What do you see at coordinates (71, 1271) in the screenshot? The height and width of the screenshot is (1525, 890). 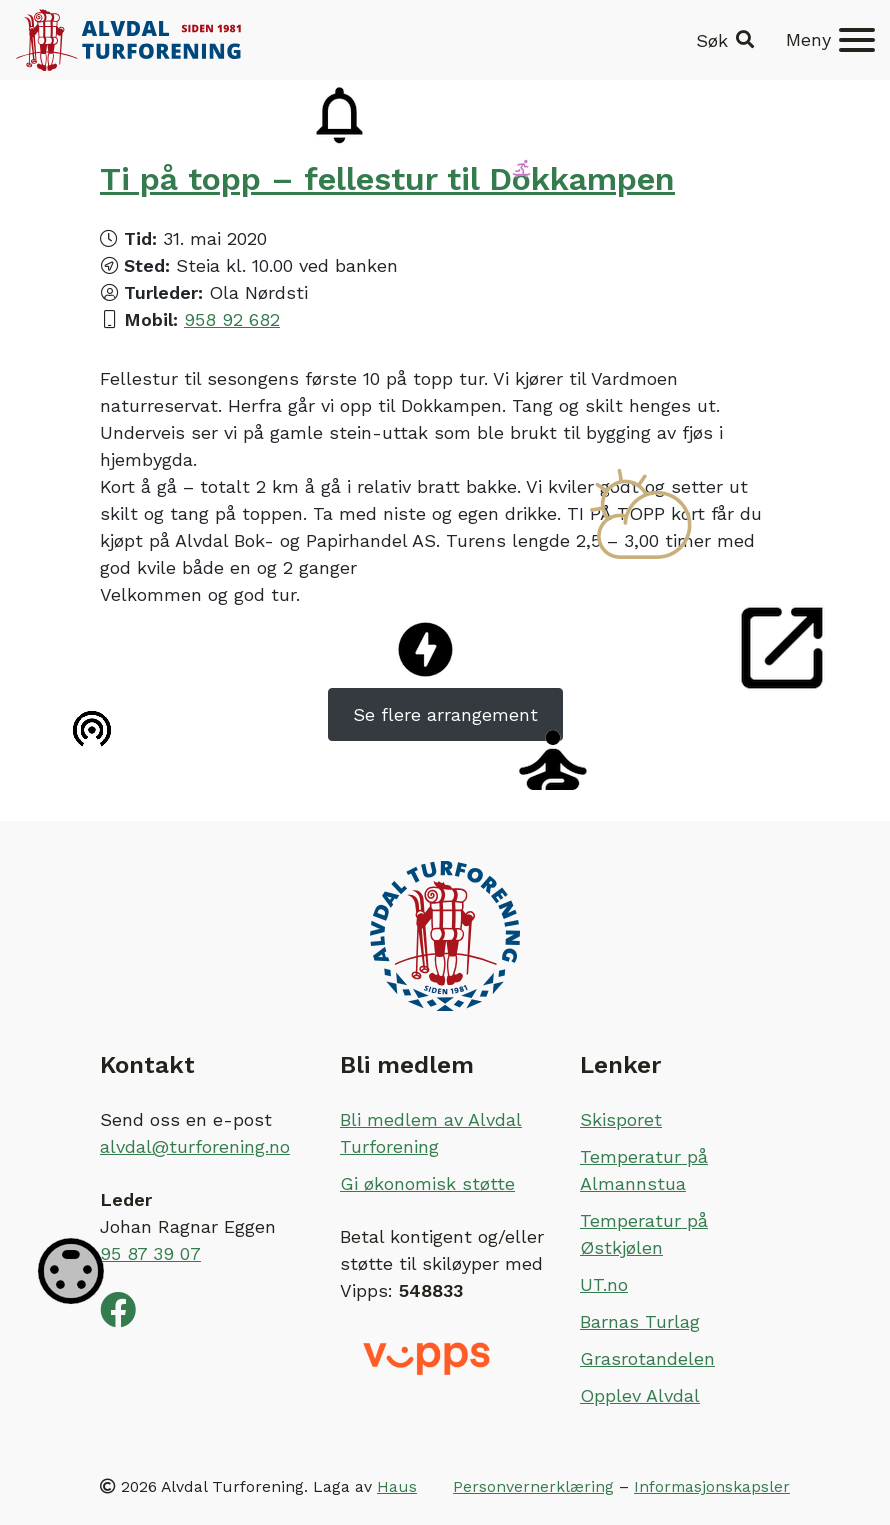 I see `configure s-video input settings` at bounding box center [71, 1271].